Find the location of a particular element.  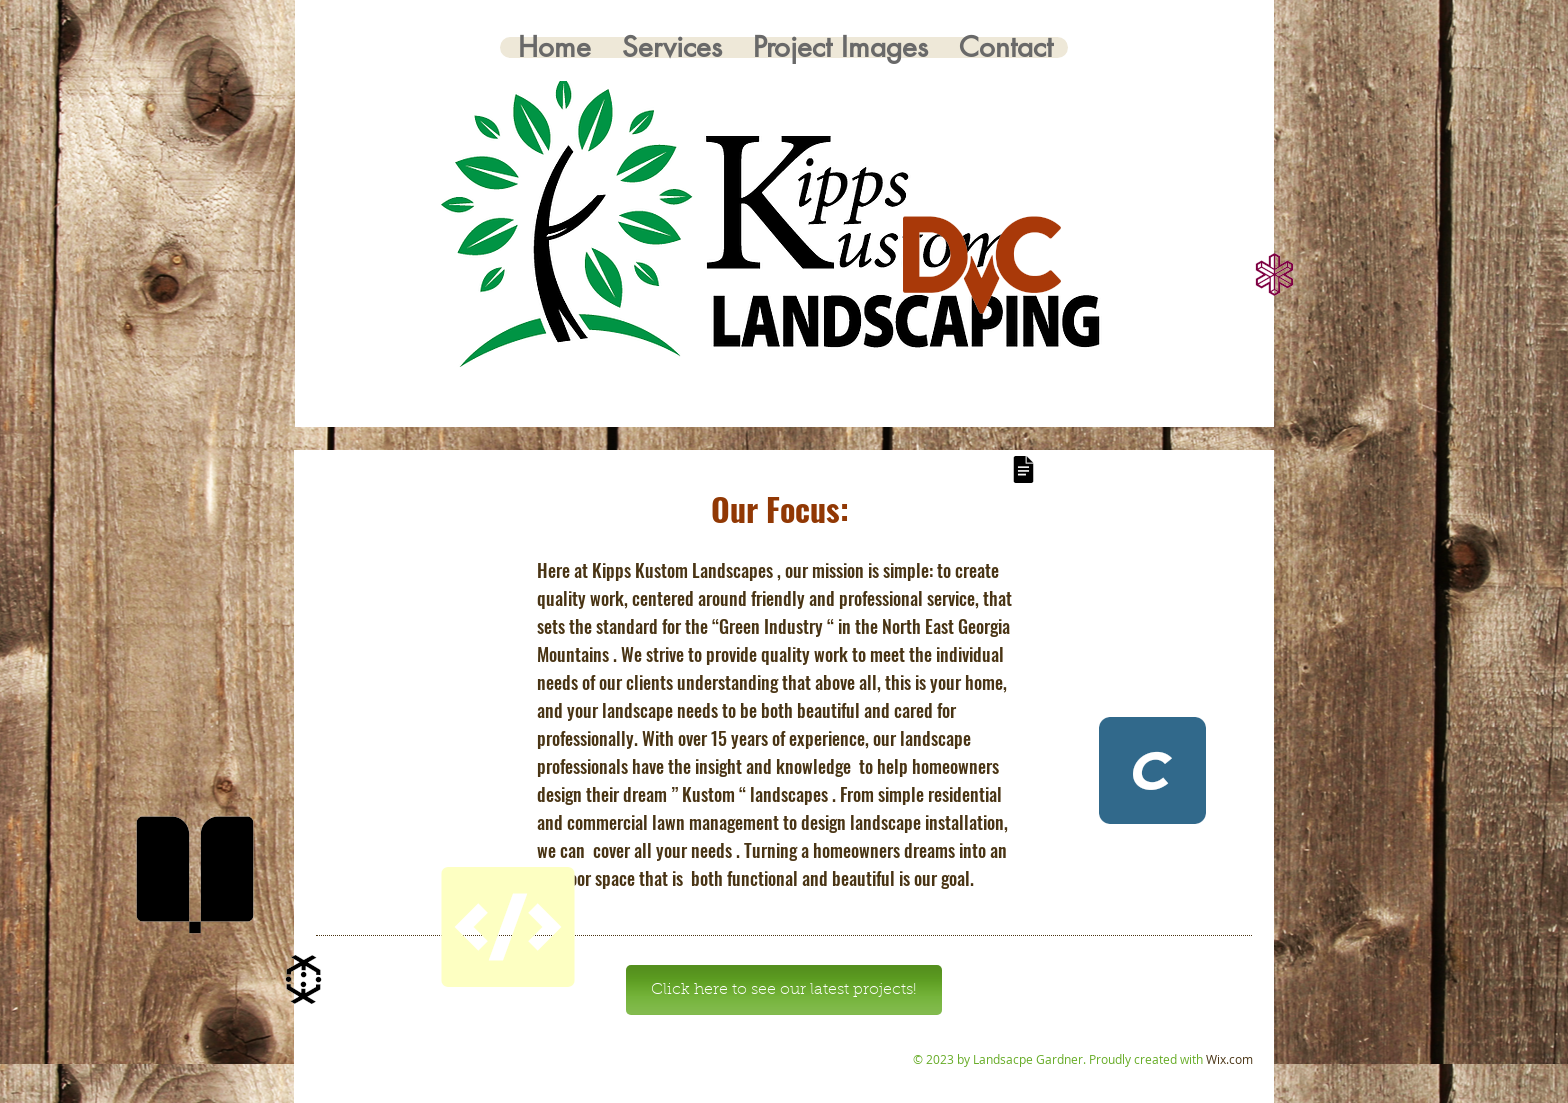

open code editor or development tools is located at coordinates (508, 927).